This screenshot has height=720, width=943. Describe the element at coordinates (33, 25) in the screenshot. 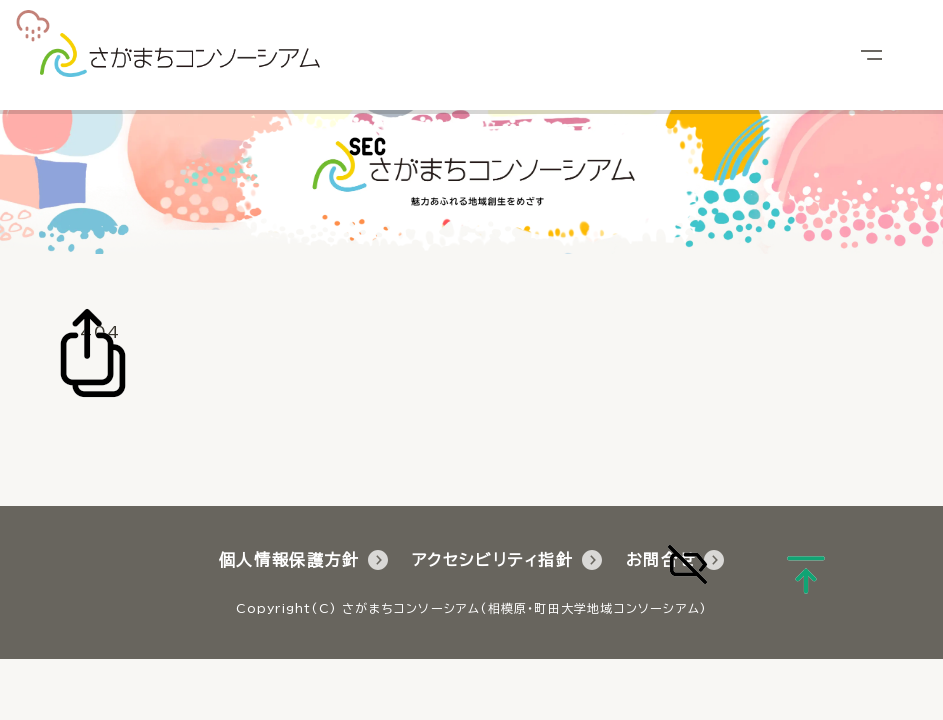

I see `indicates light rain or drizzle conditions` at that location.